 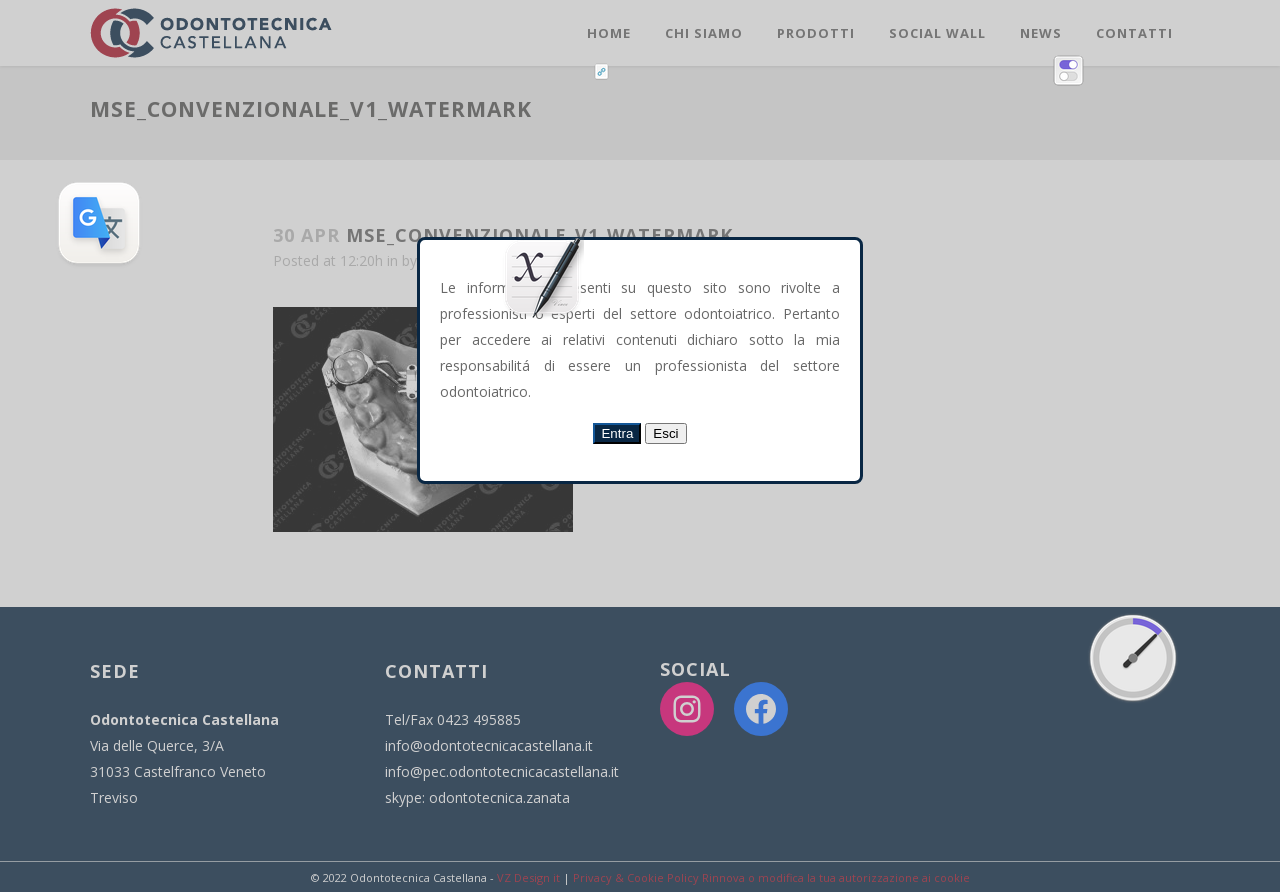 I want to click on open google translate app, so click(x=99, y=223).